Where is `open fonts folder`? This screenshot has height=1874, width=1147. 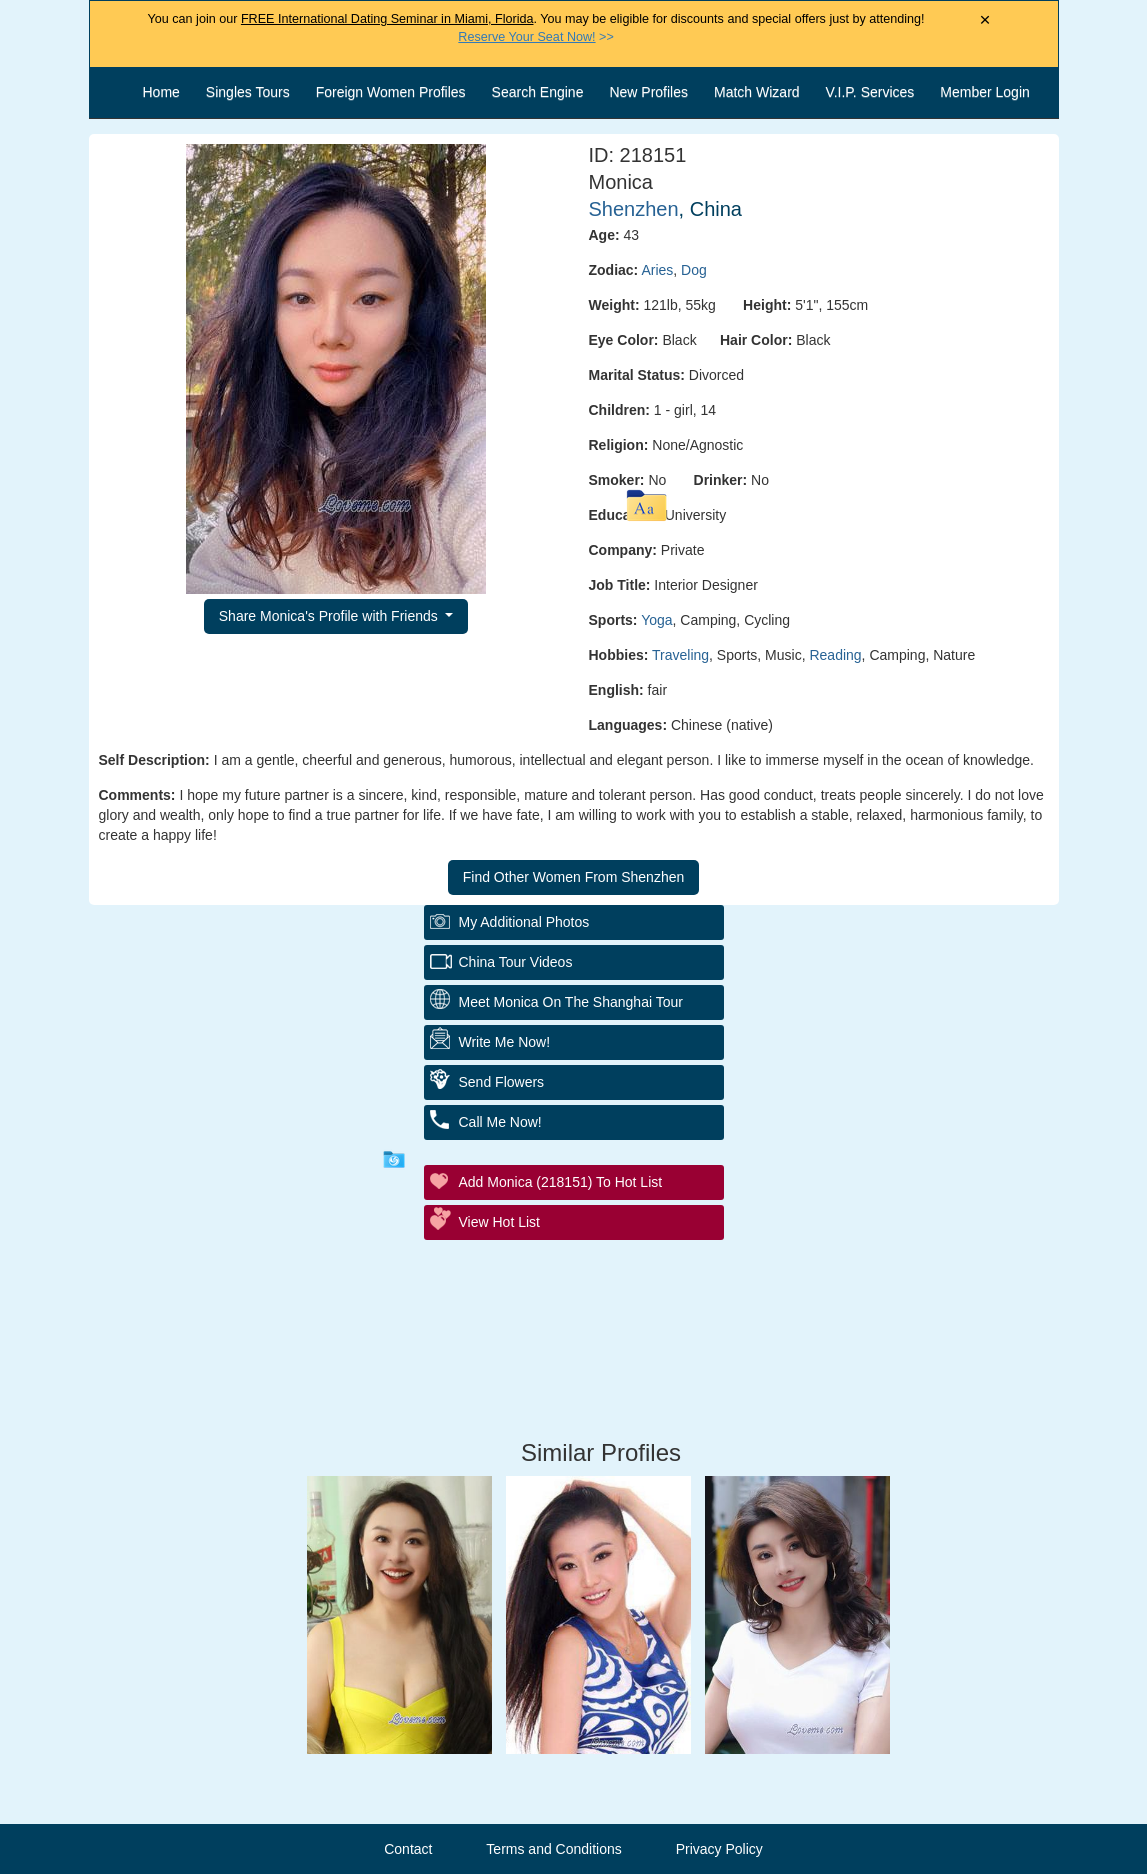
open fonts folder is located at coordinates (646, 506).